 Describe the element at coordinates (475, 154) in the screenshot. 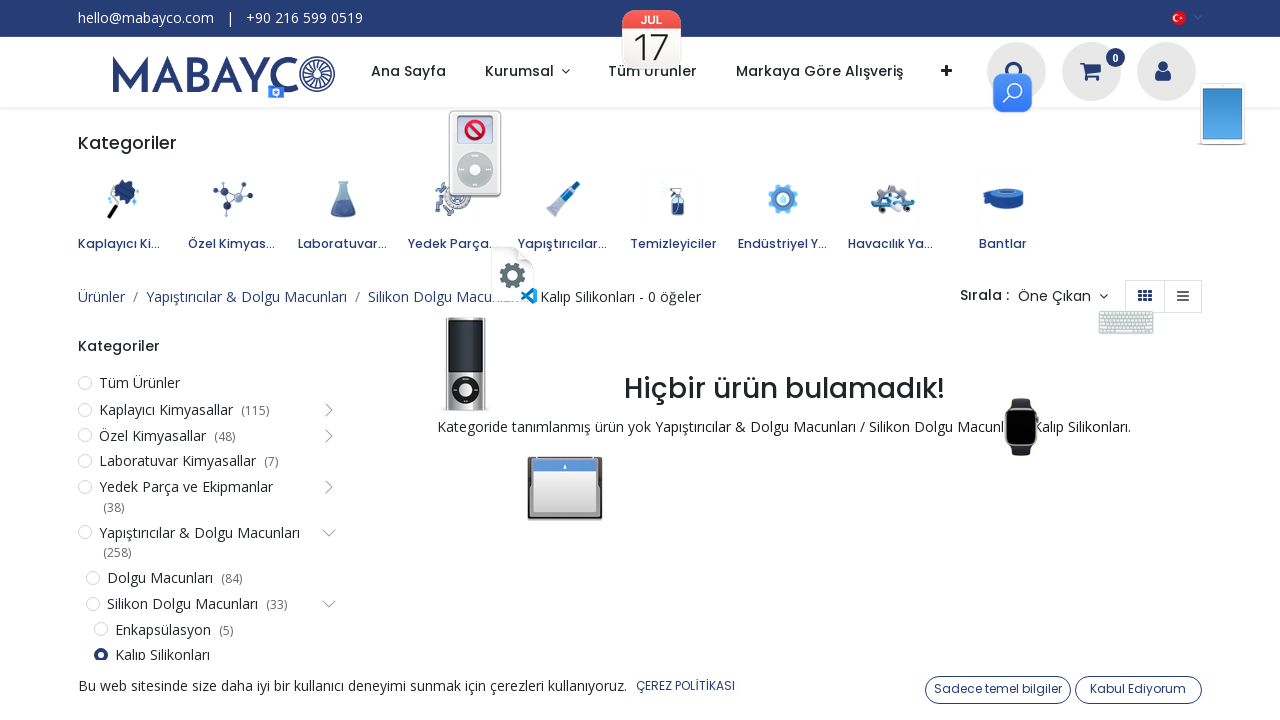

I see `iPod device not connected or unavailable` at that location.